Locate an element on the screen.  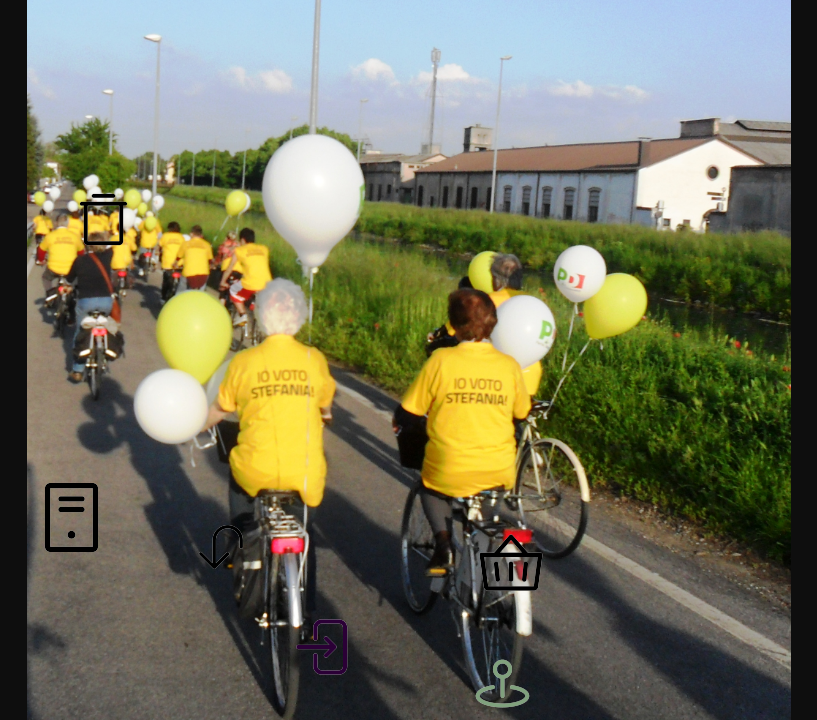
redo or repeat the last action is located at coordinates (221, 547).